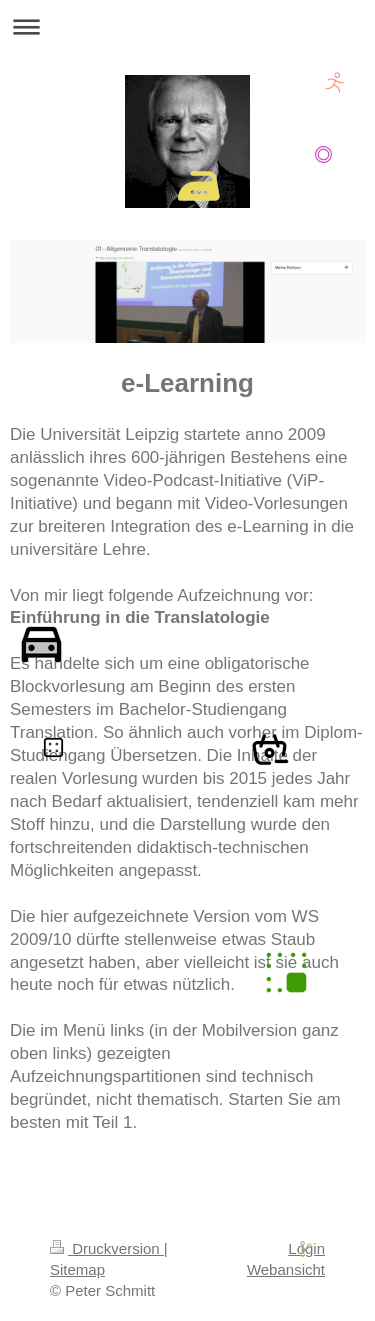 This screenshot has width=375, height=1321. I want to click on view repository branches, so click(306, 1249).